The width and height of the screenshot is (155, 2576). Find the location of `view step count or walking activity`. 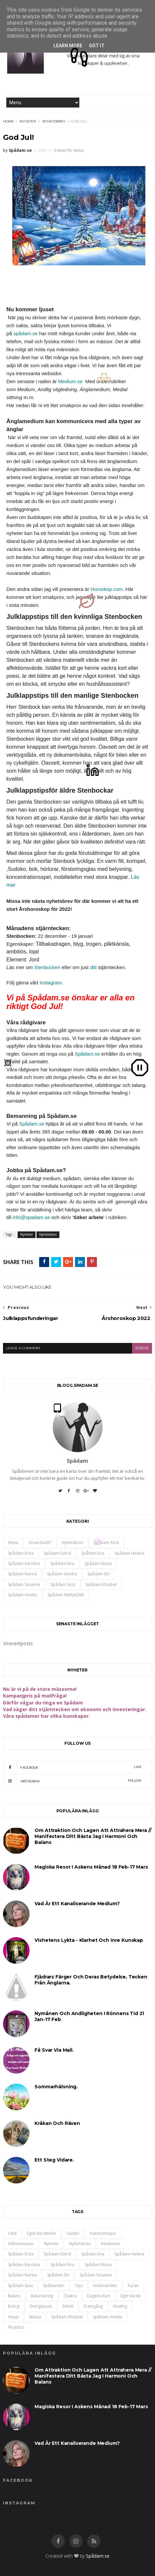

view step count or walking activity is located at coordinates (79, 57).